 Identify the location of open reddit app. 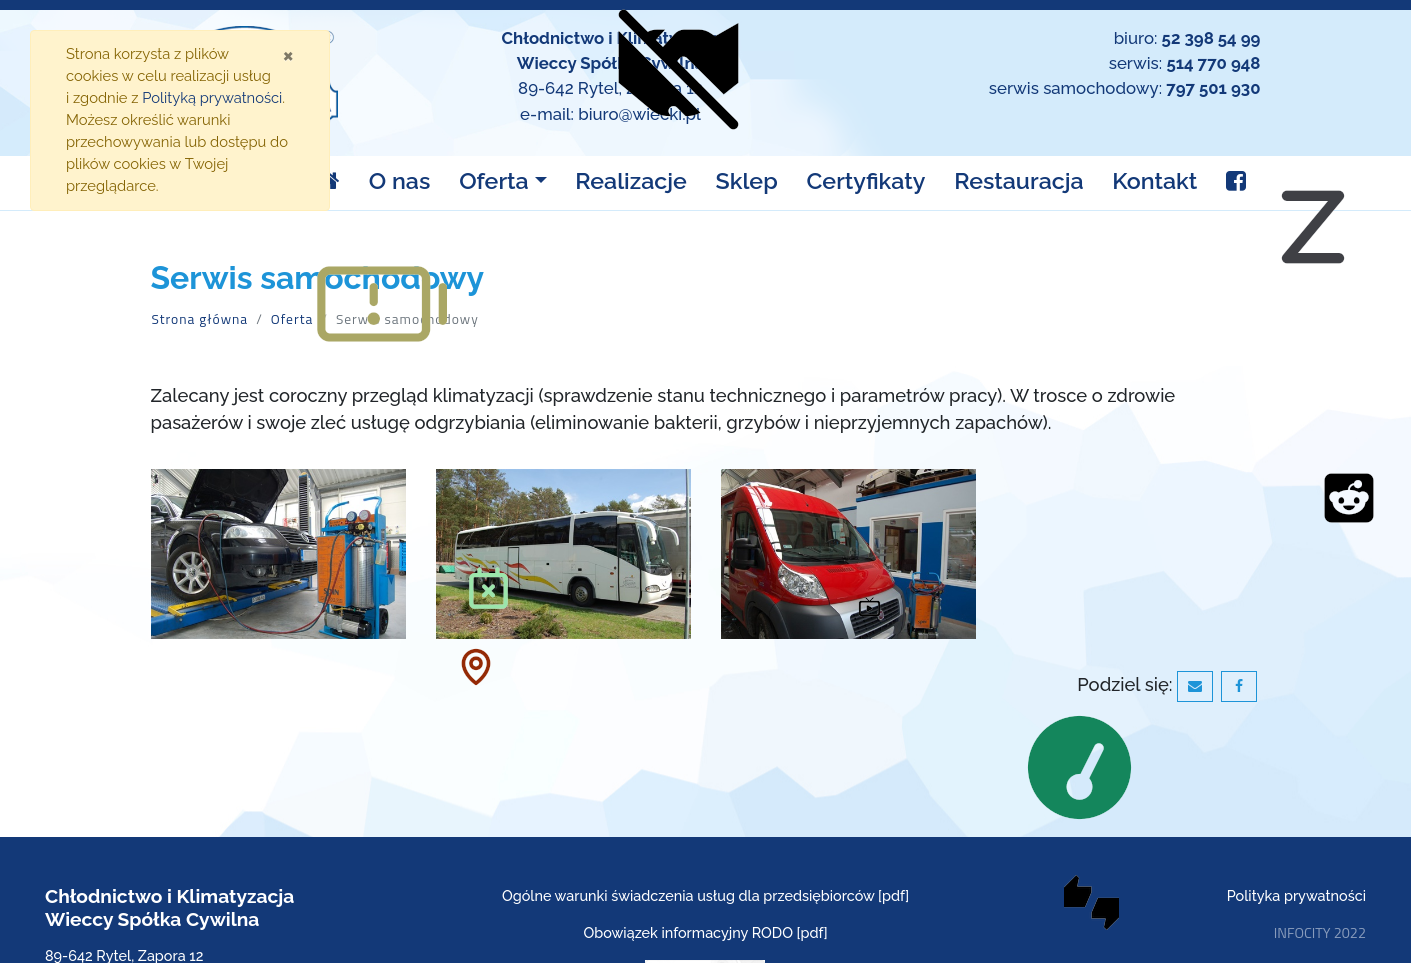
(1349, 498).